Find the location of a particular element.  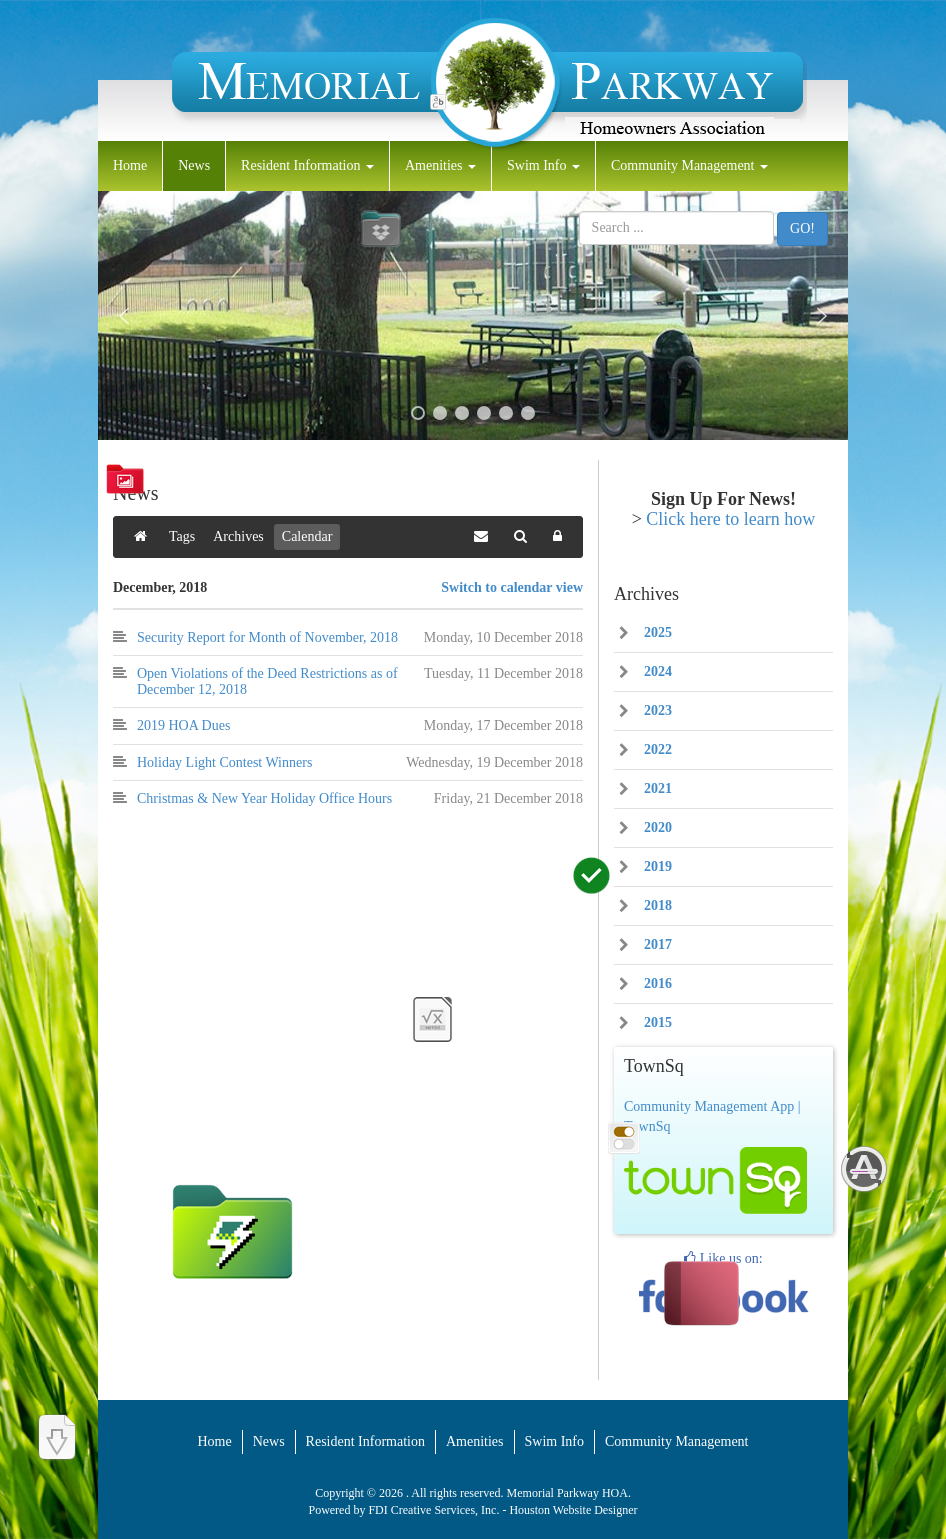

confirm or accept an action is located at coordinates (591, 875).